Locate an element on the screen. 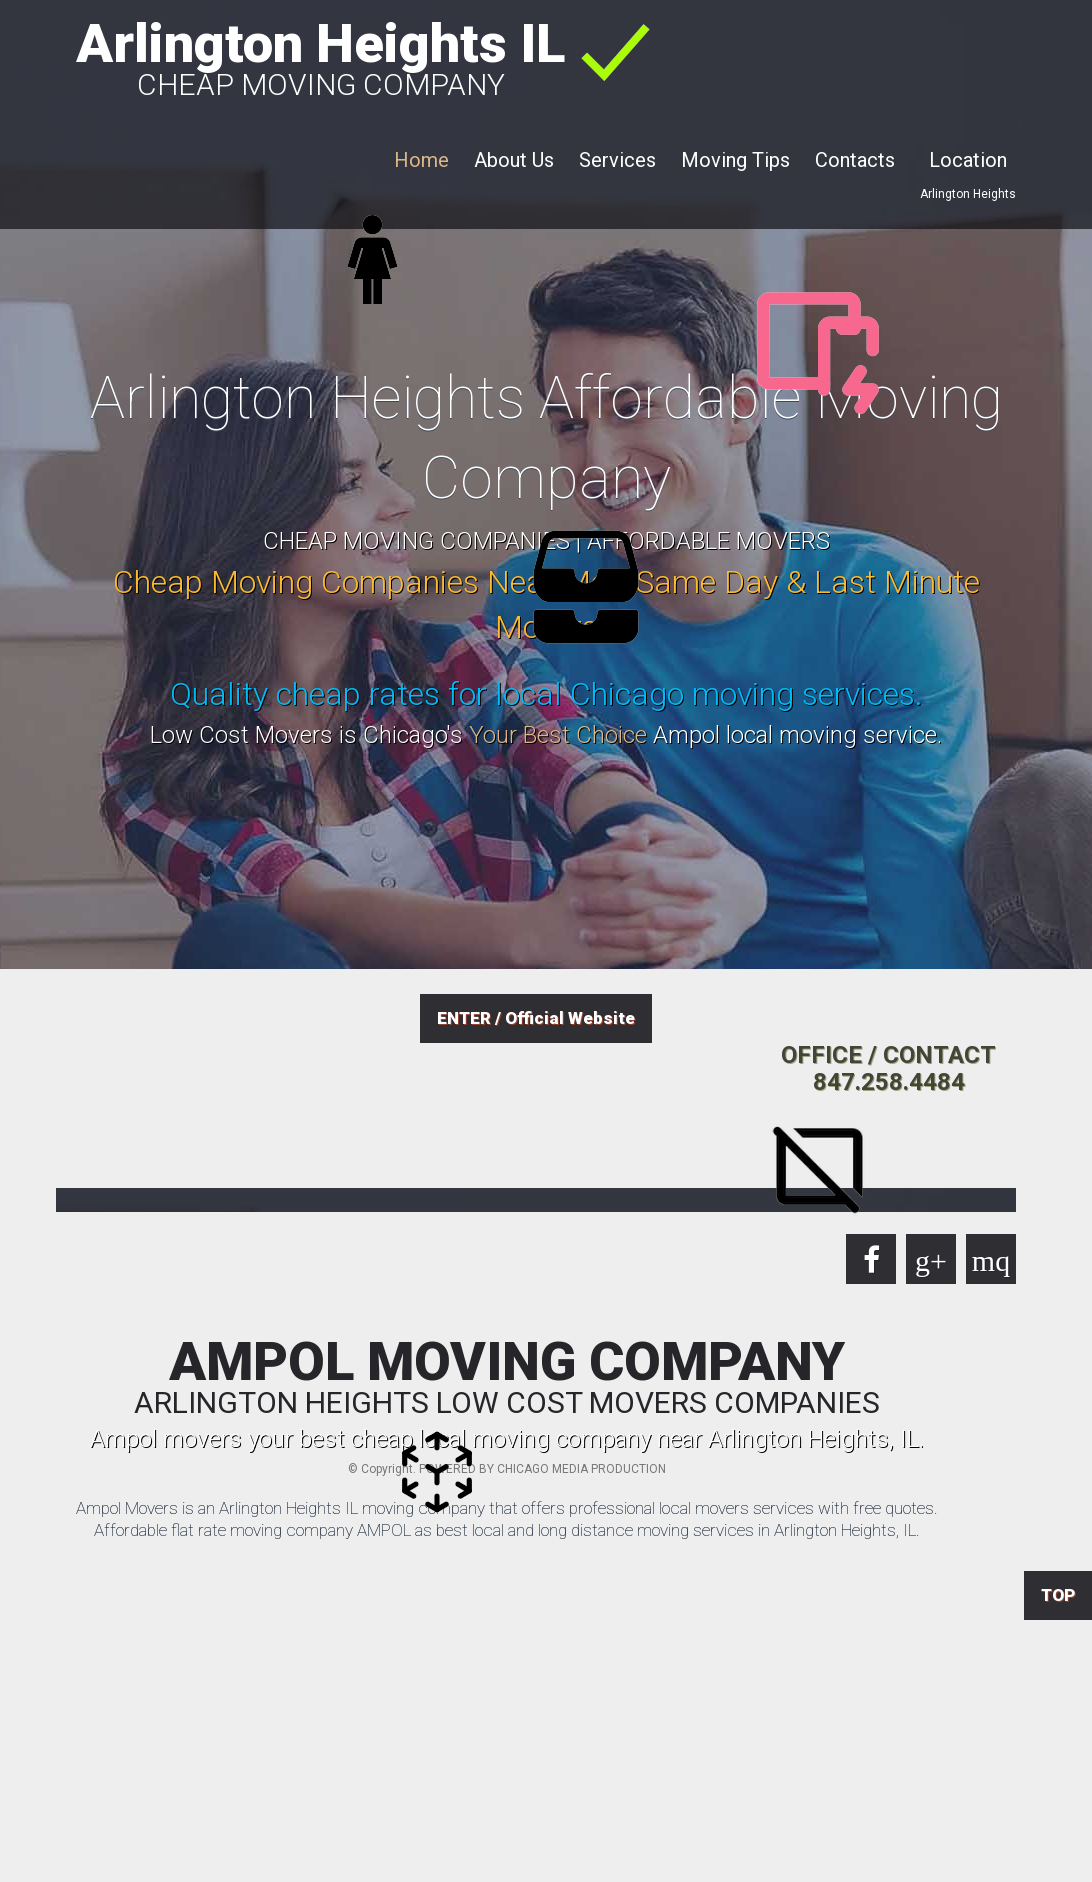 The width and height of the screenshot is (1092, 1882). indicates browser not supported is located at coordinates (819, 1166).